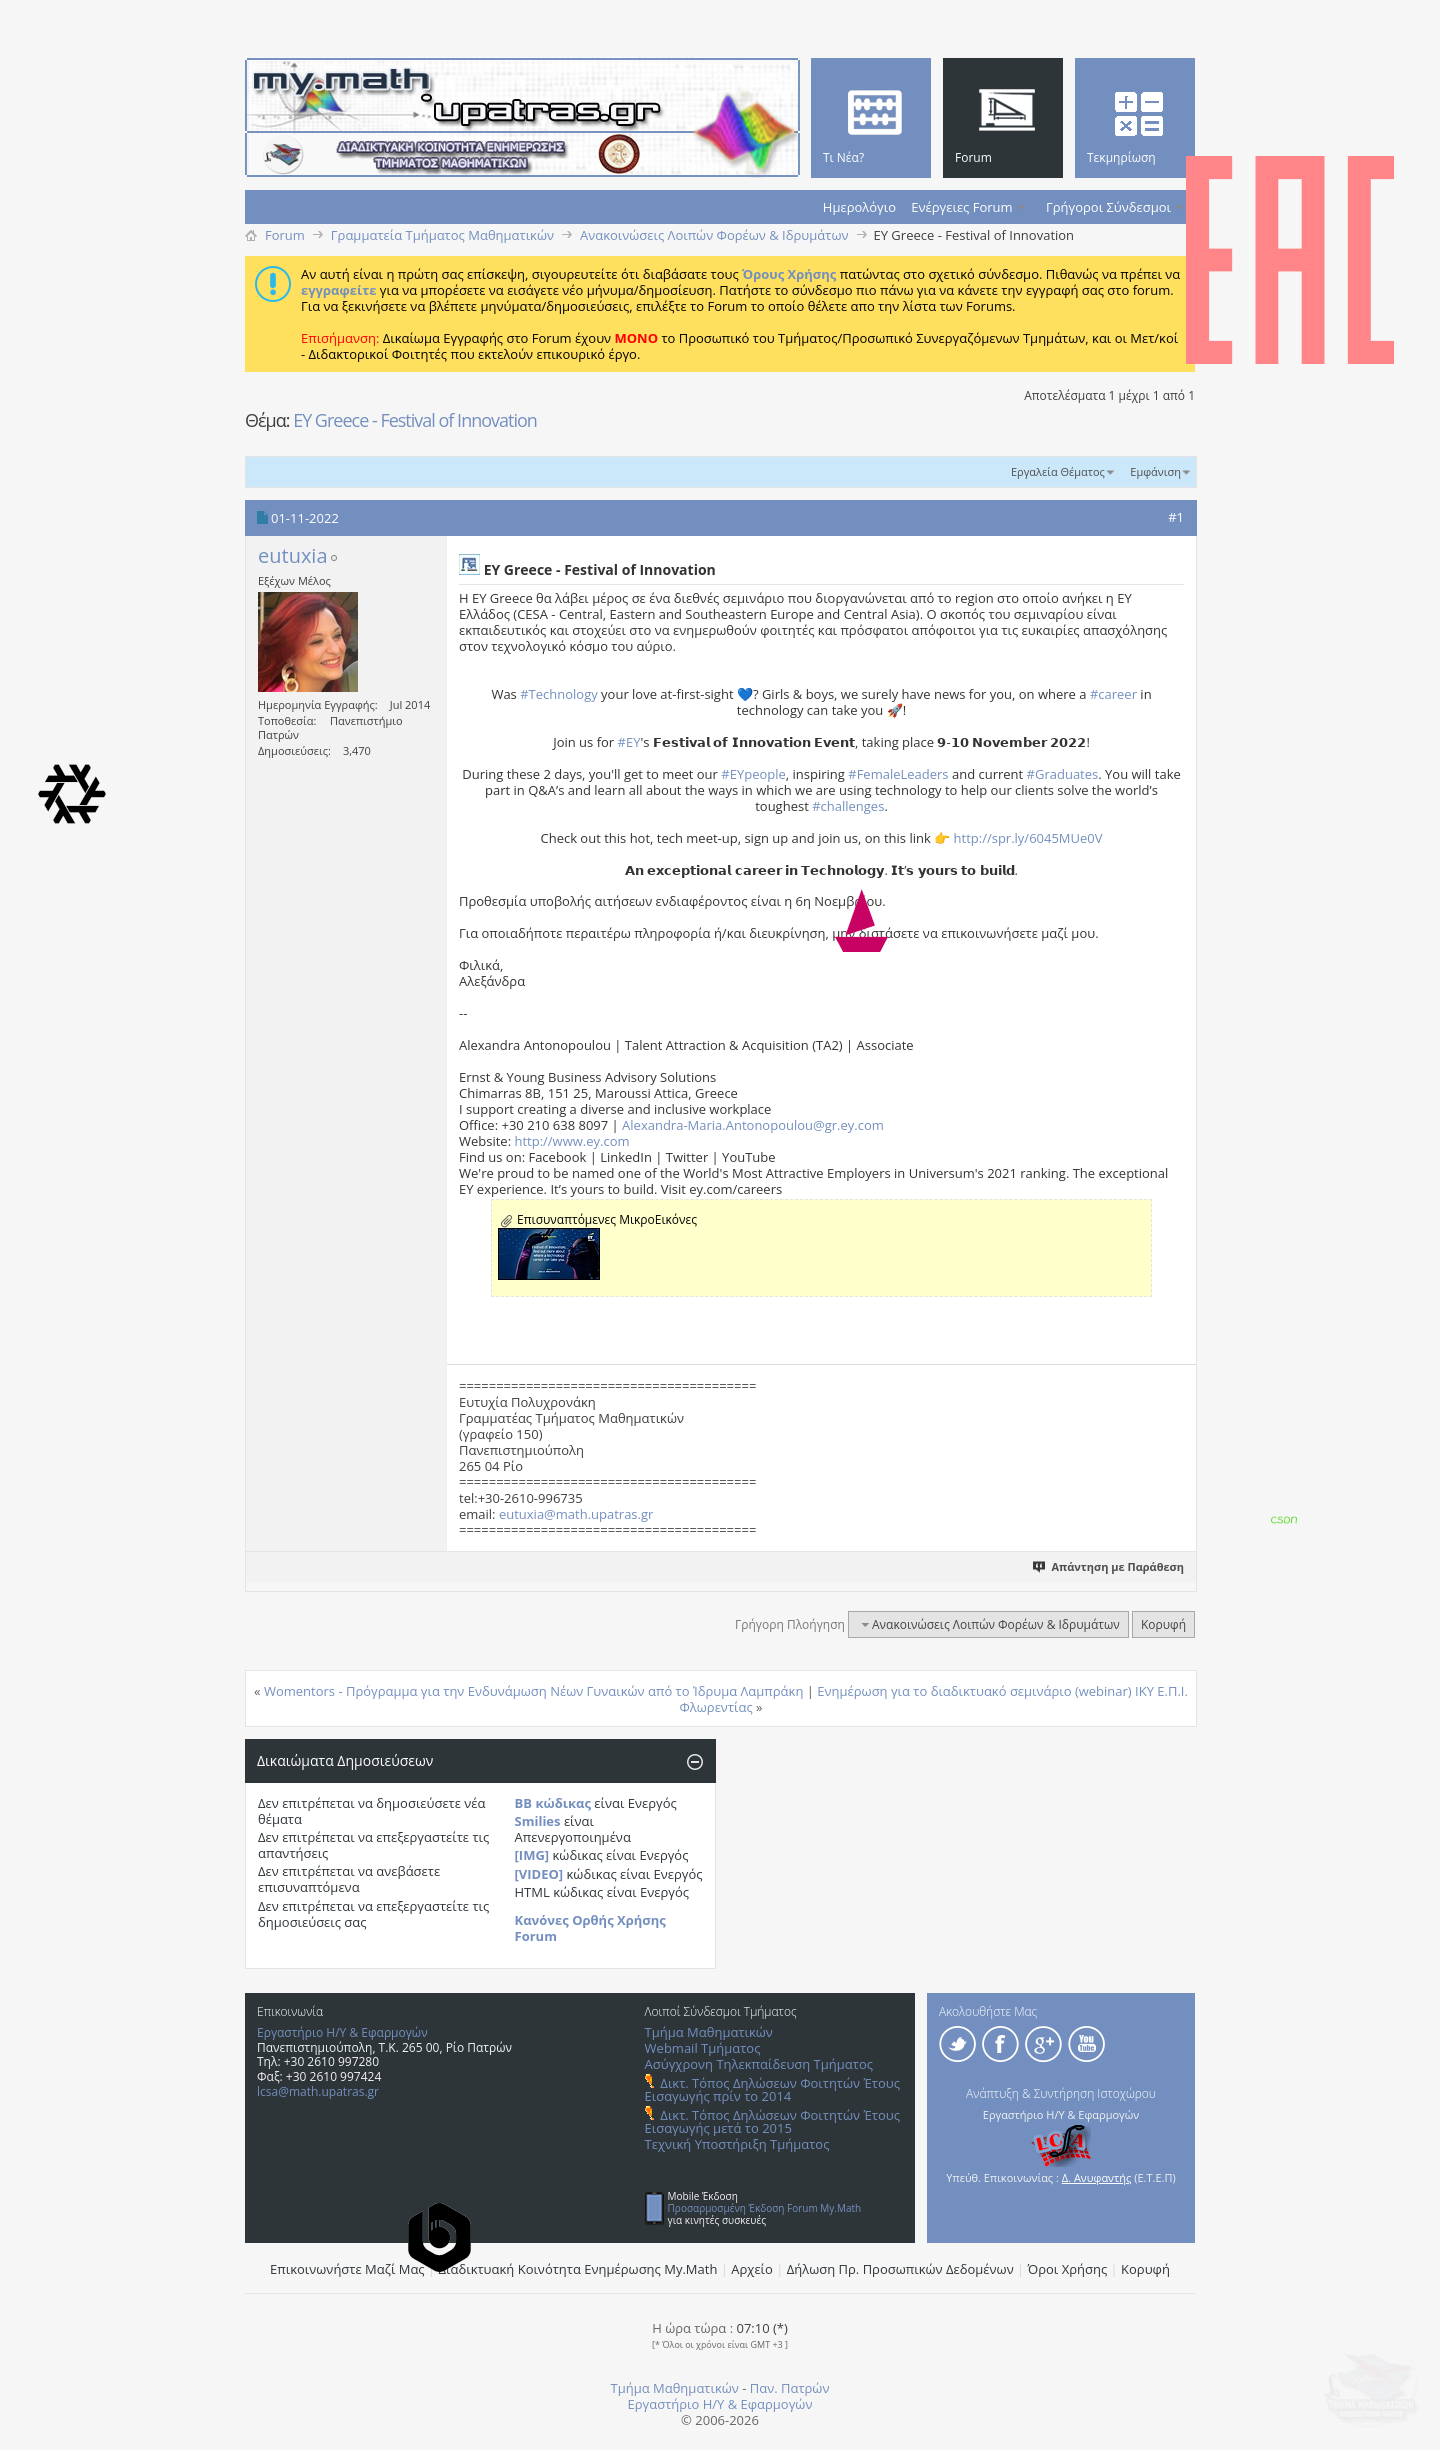 The width and height of the screenshot is (1440, 2450). Describe the element at coordinates (72, 794) in the screenshot. I see `NixOS Linux distribution logo` at that location.